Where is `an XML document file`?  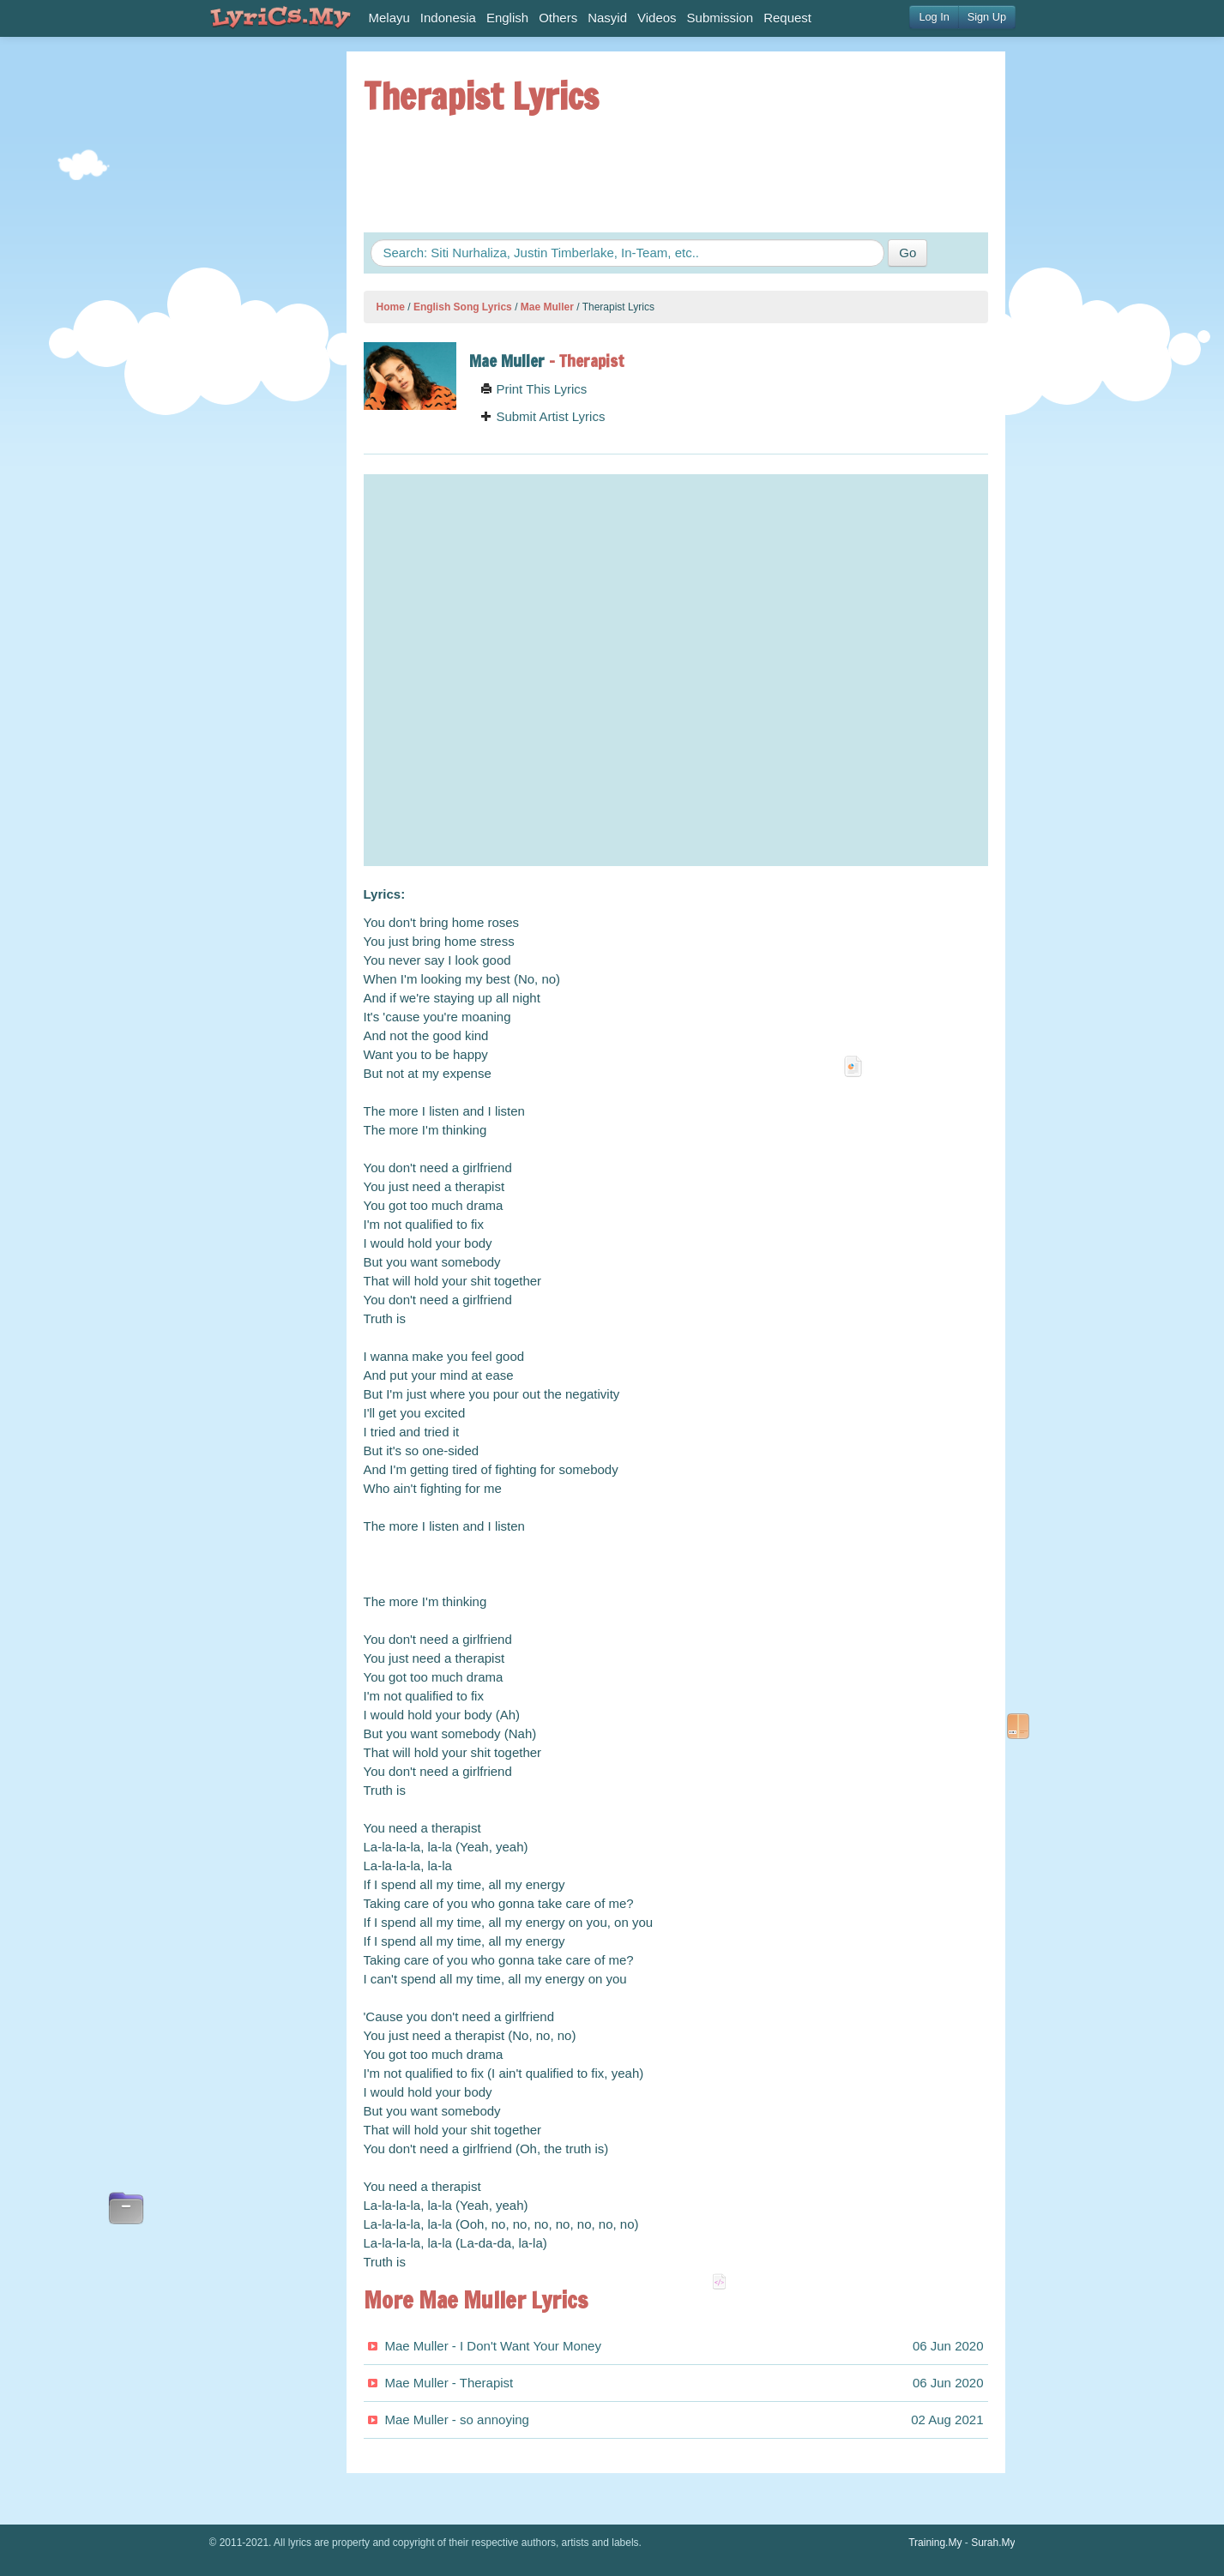 an XML document file is located at coordinates (719, 2281).